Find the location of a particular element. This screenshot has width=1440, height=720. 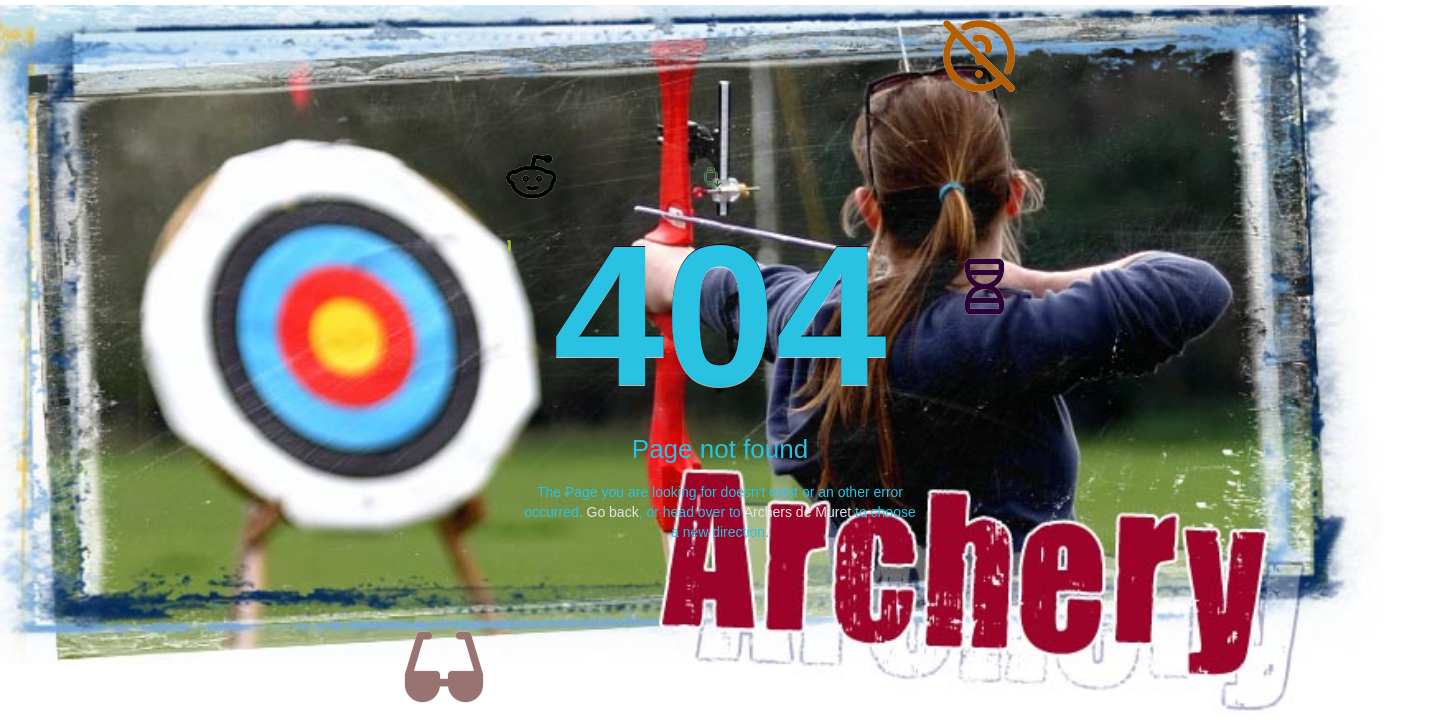

indicates loading or processing in progress is located at coordinates (984, 286).